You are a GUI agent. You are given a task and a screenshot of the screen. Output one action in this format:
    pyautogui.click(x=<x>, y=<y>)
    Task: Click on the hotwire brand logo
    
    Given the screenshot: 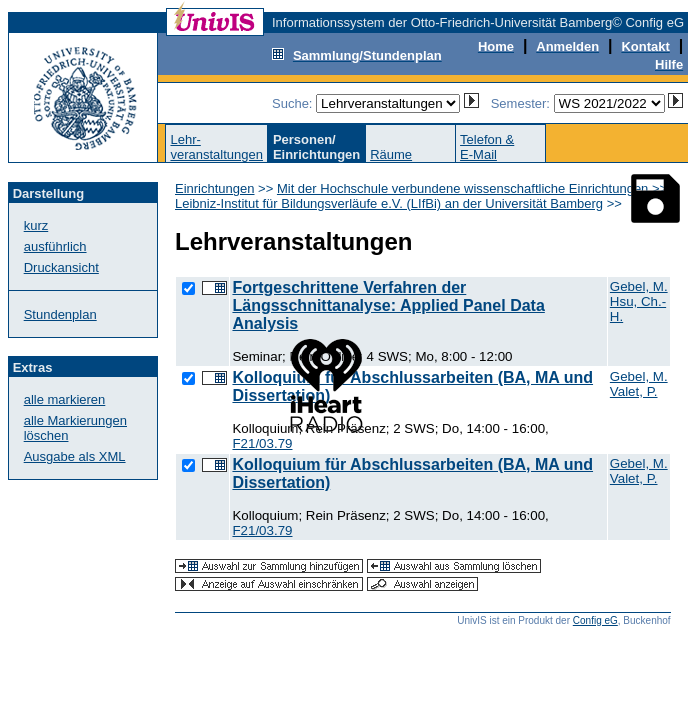 What is the action you would take?
    pyautogui.click(x=179, y=15)
    